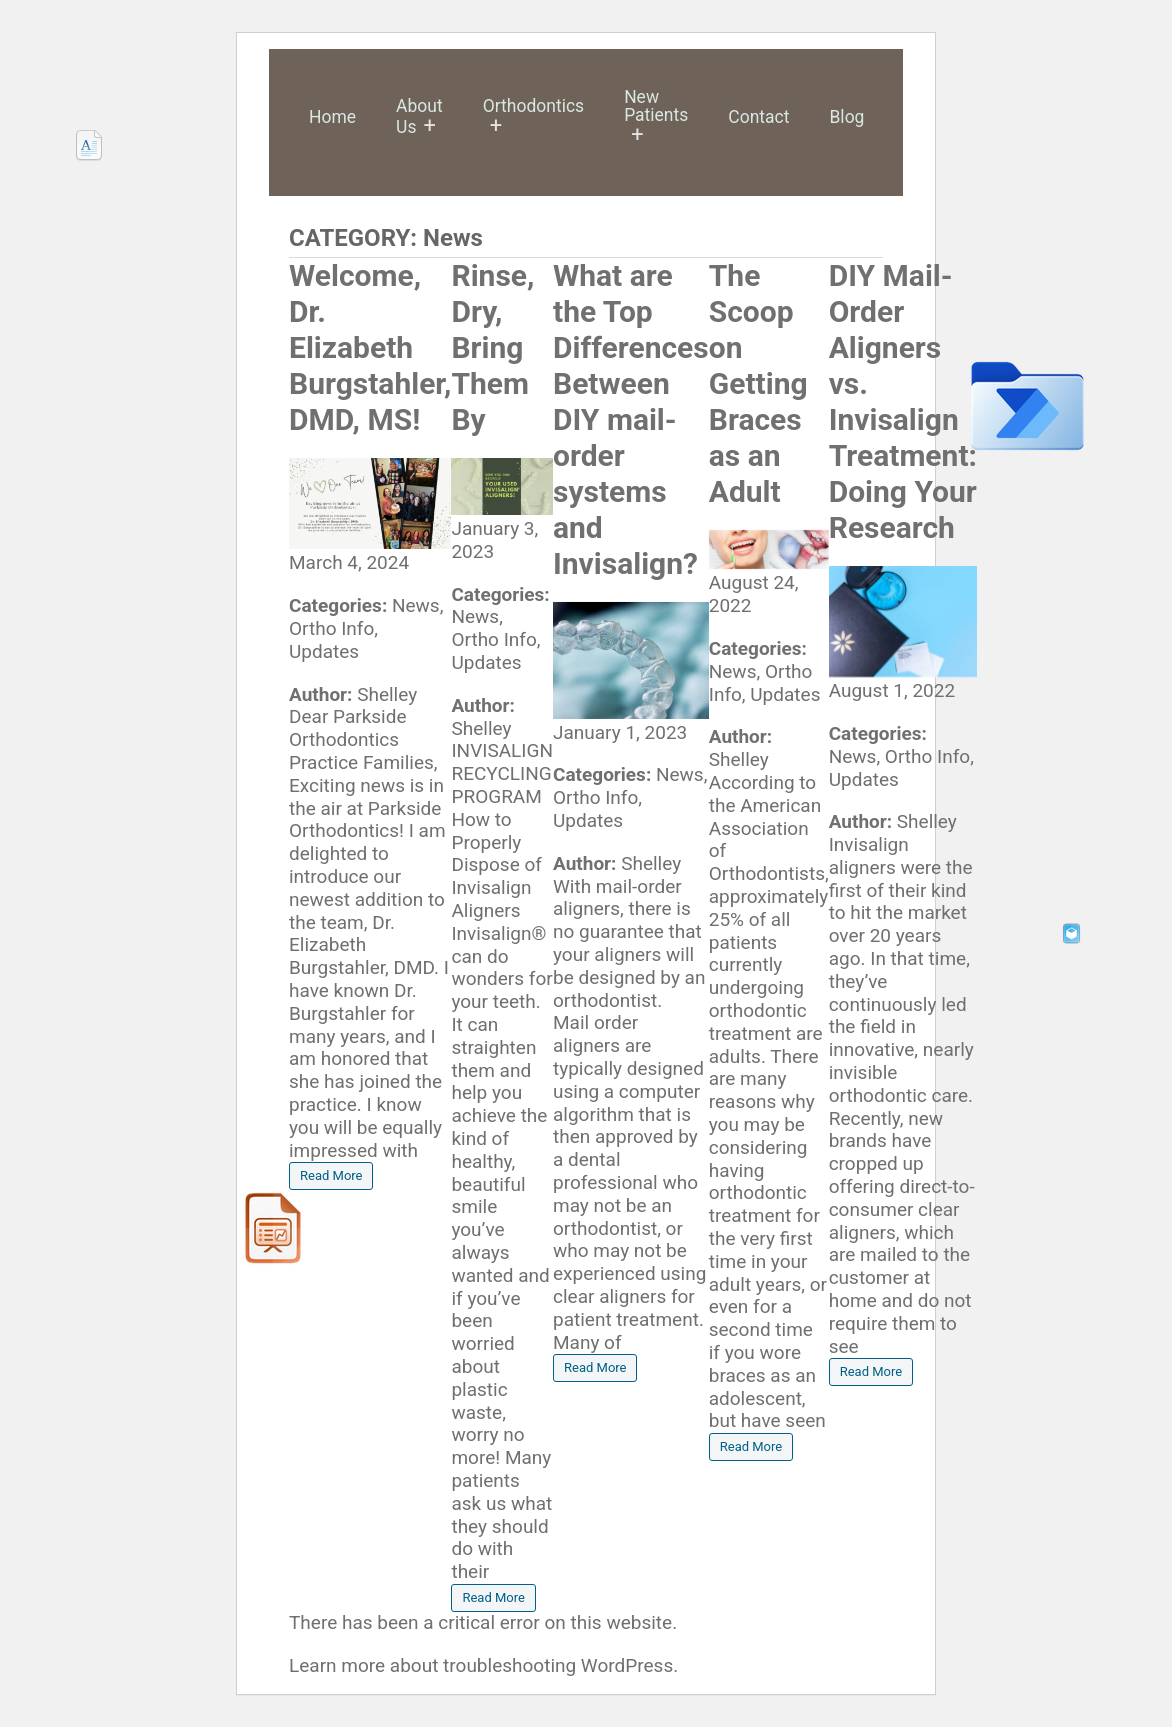 The width and height of the screenshot is (1172, 1727). What do you see at coordinates (273, 1228) in the screenshot?
I see `open a presentation file` at bounding box center [273, 1228].